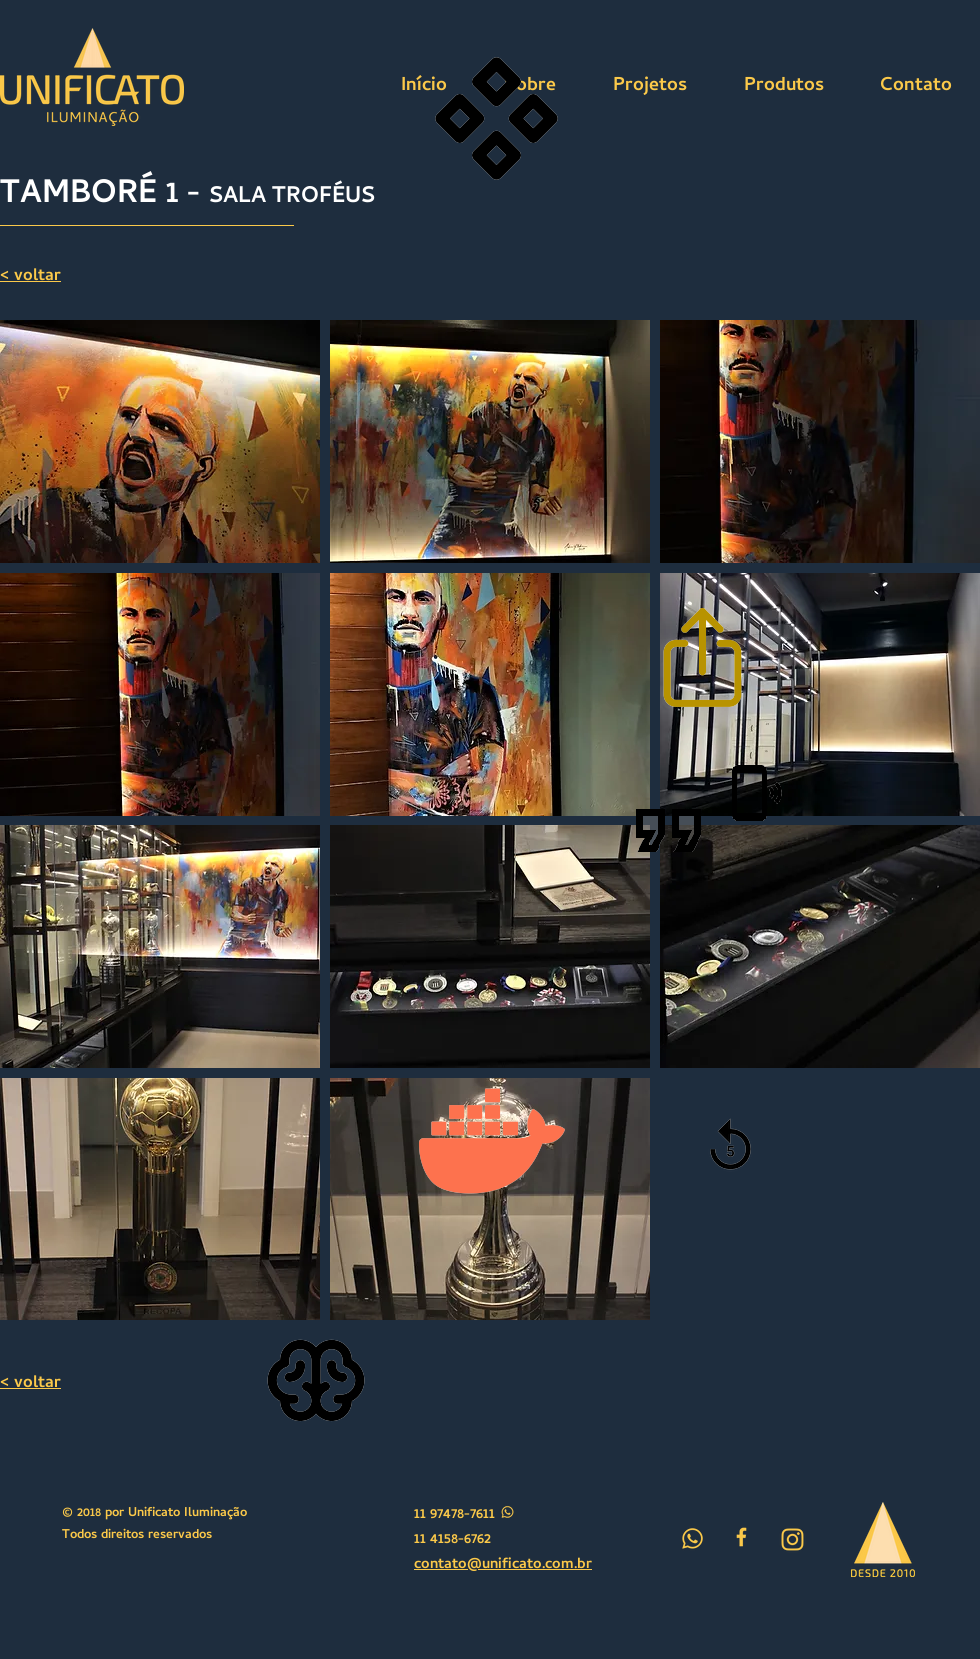 This screenshot has width=980, height=1659. Describe the element at coordinates (702, 657) in the screenshot. I see `share this content with others` at that location.